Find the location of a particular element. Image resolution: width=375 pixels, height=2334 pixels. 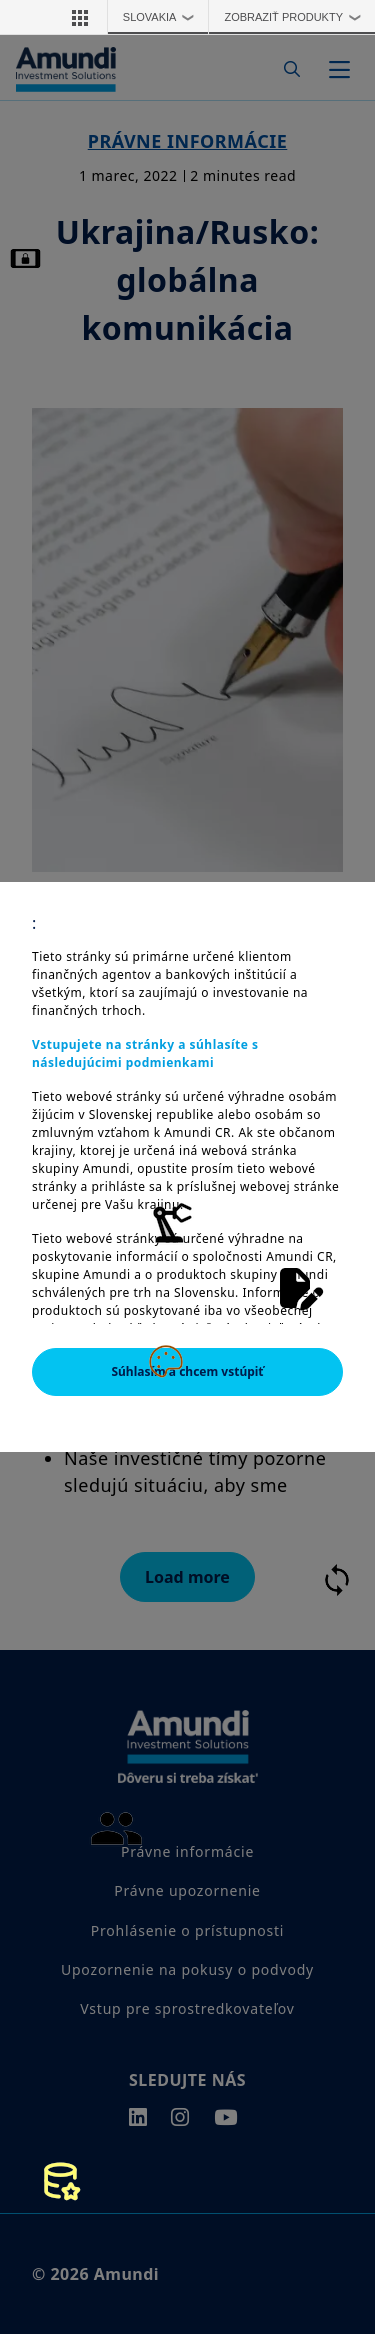

access manufacturing or industrial settings is located at coordinates (172, 1223).